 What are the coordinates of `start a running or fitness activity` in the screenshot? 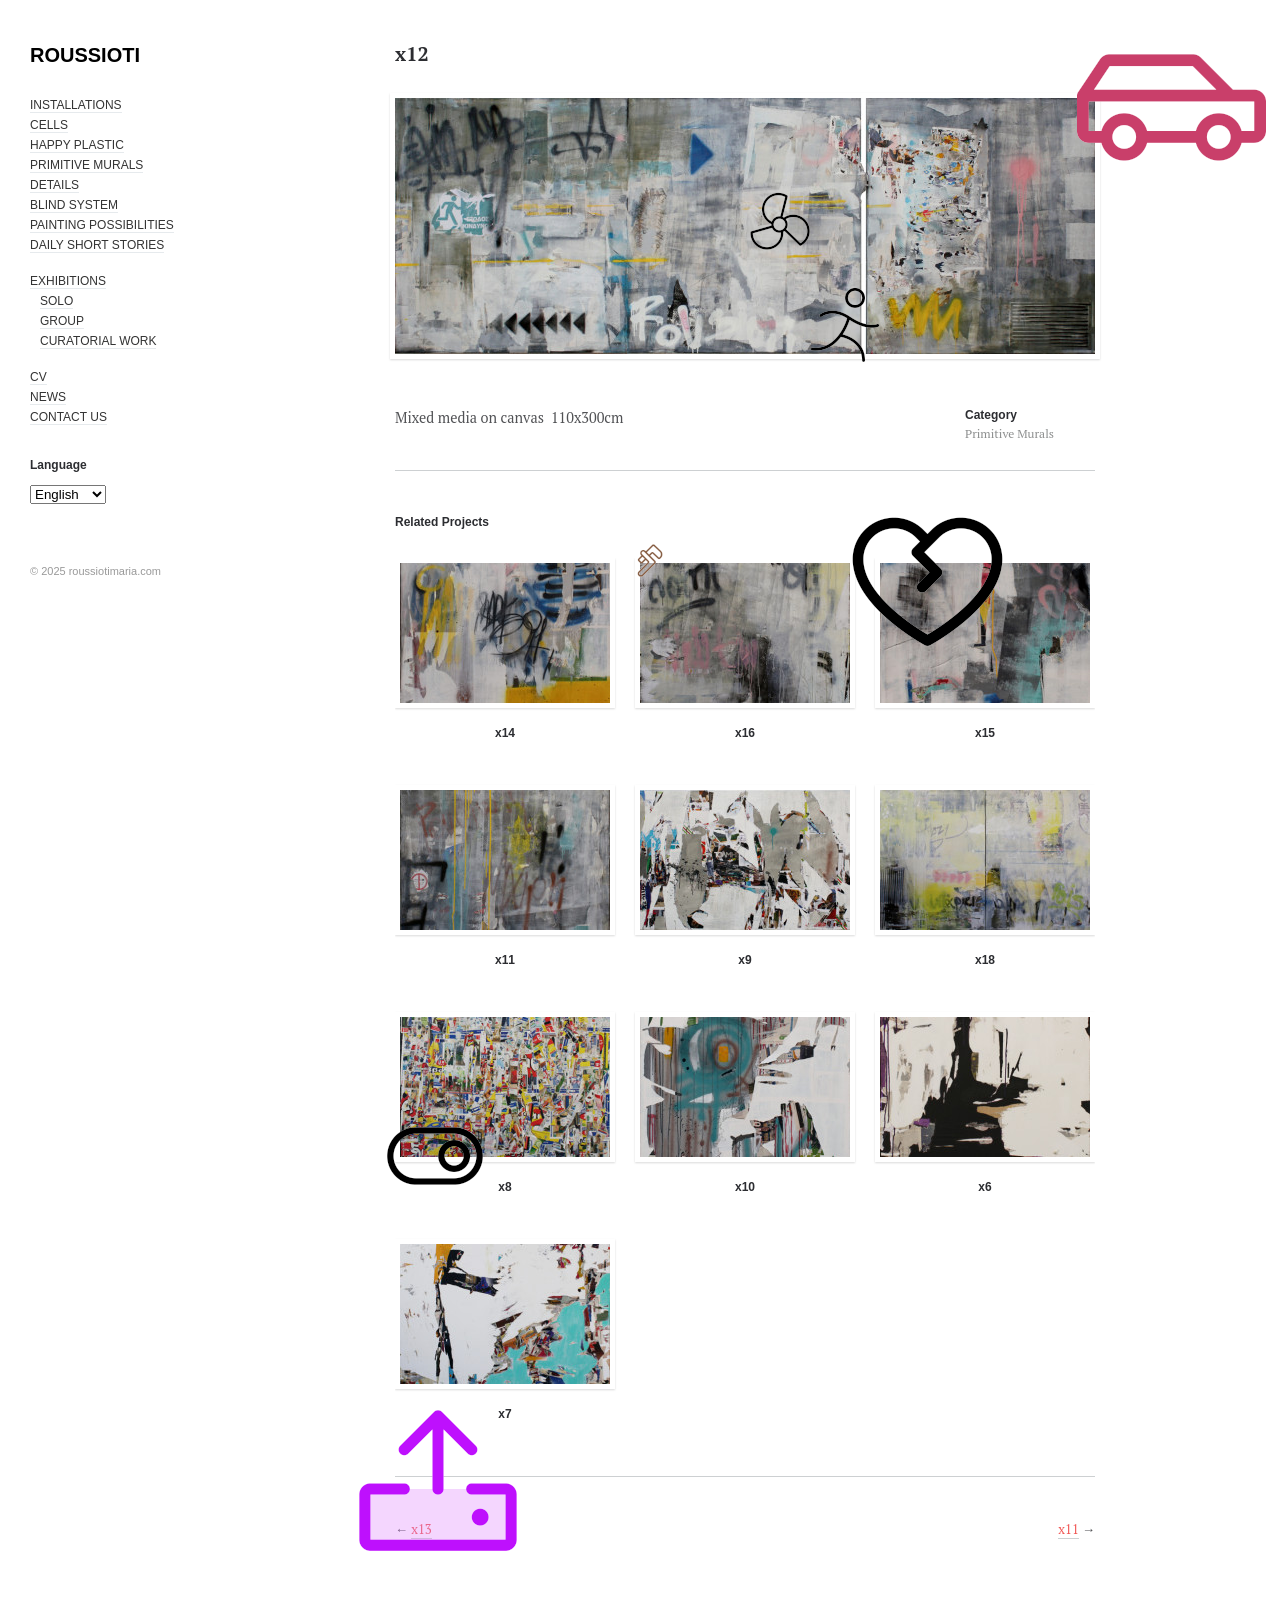 It's located at (846, 323).